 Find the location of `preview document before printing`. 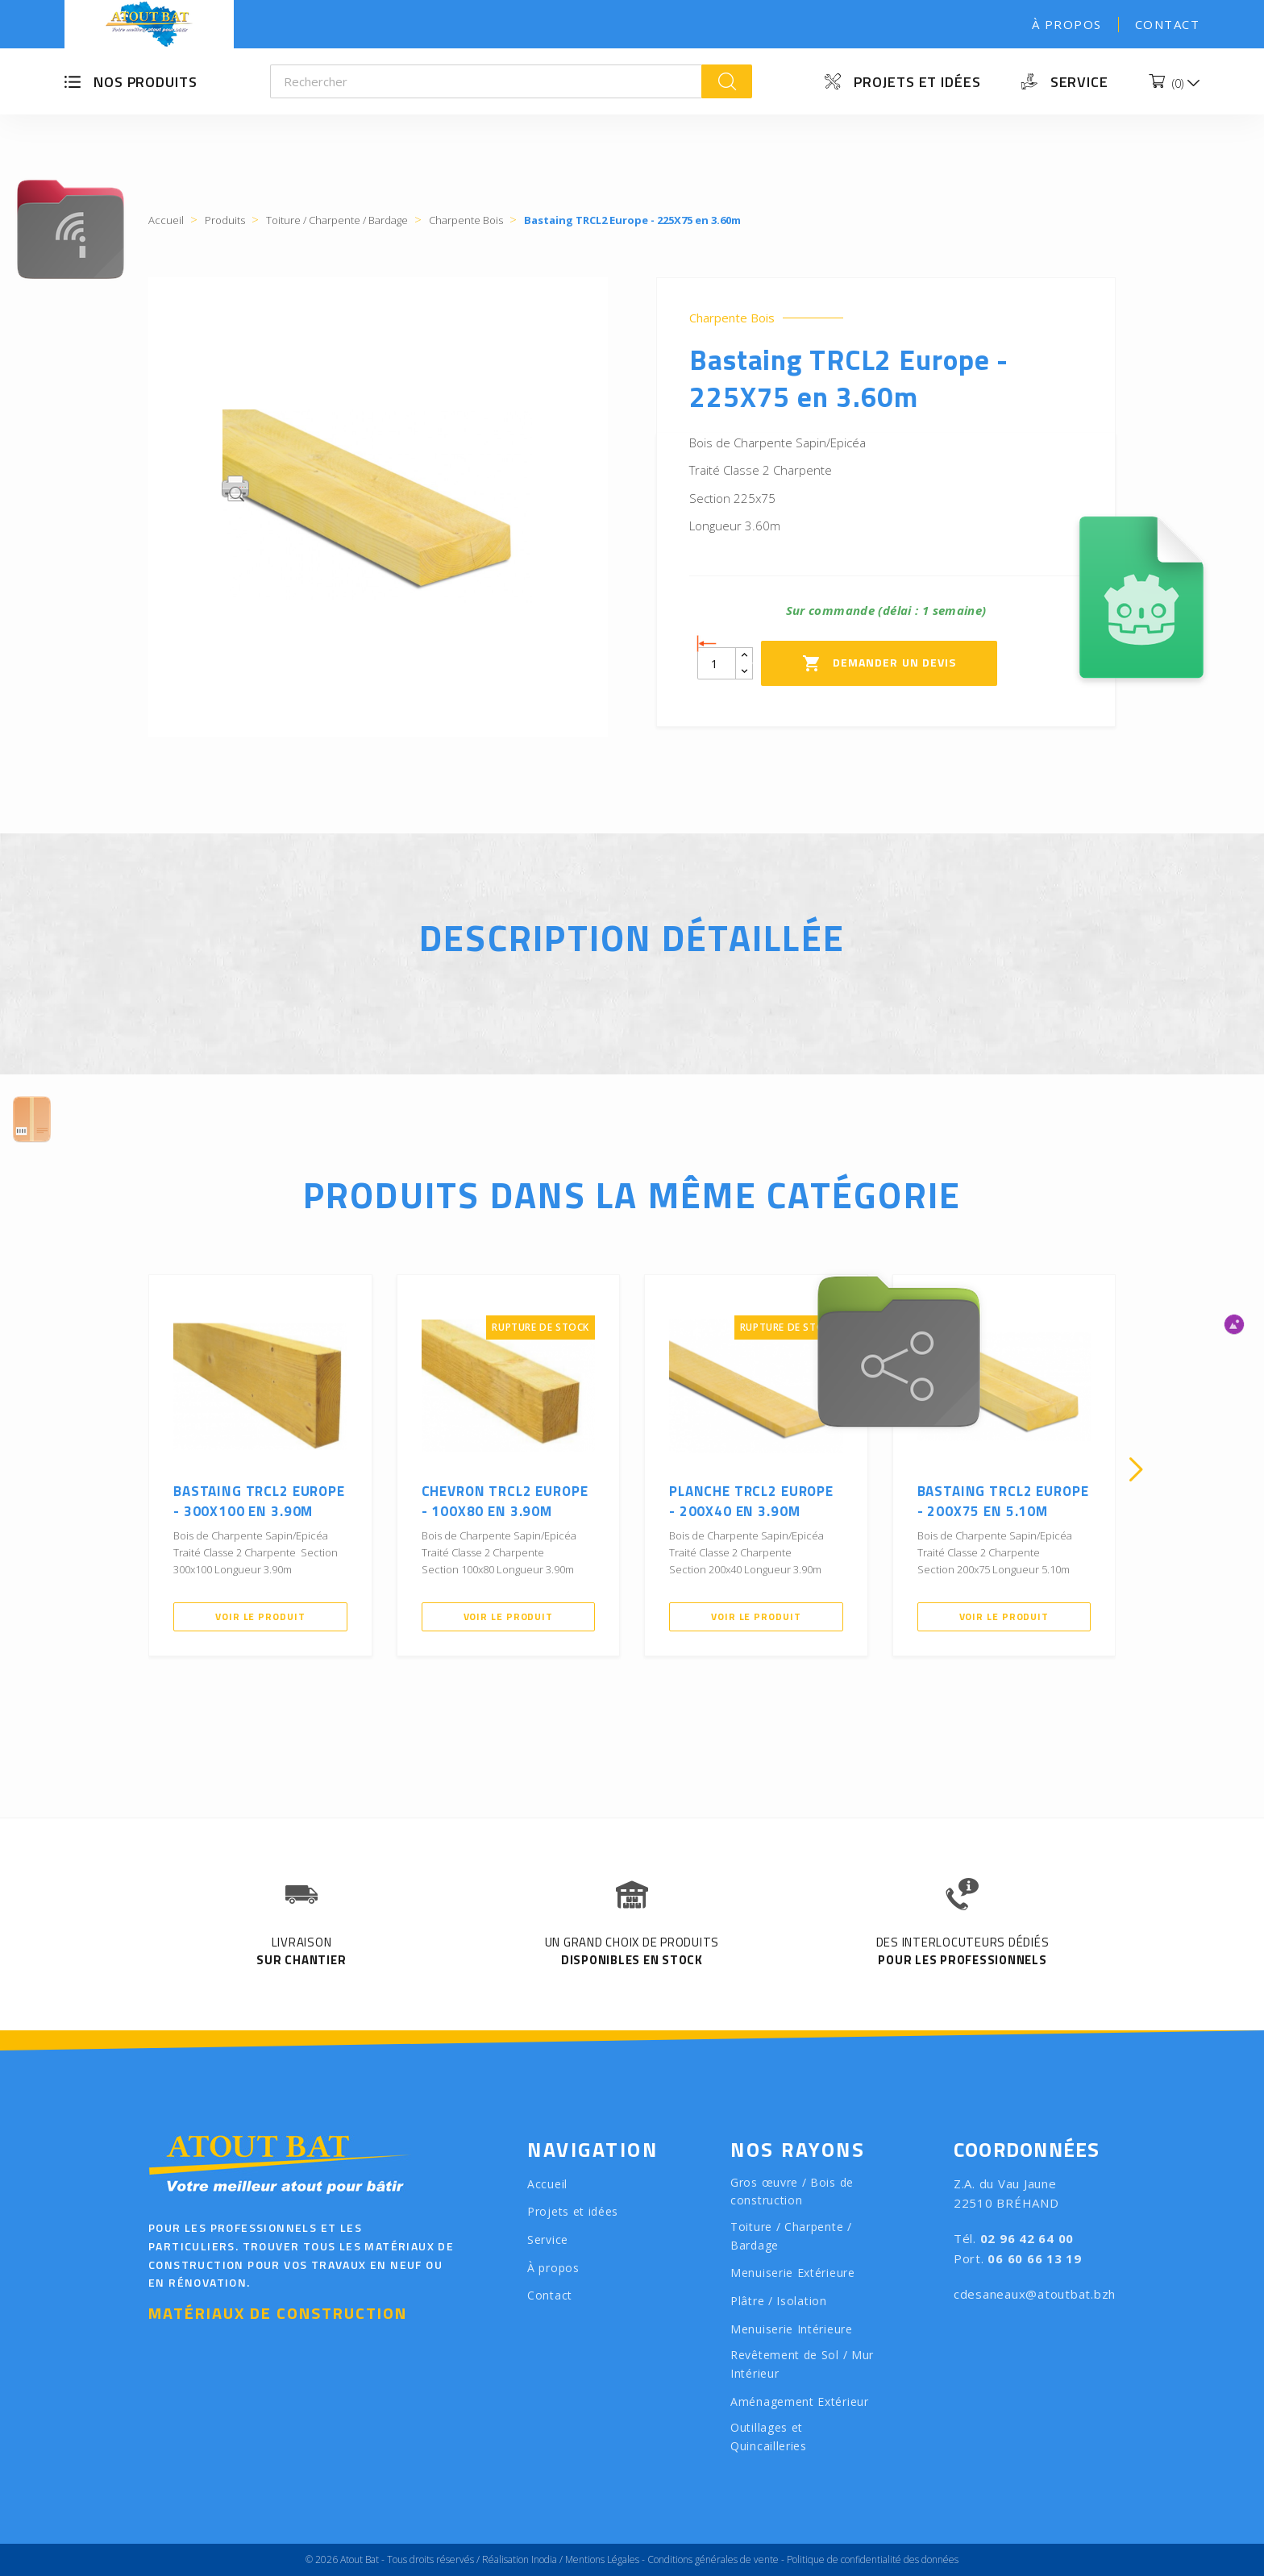

preview document before printing is located at coordinates (235, 488).